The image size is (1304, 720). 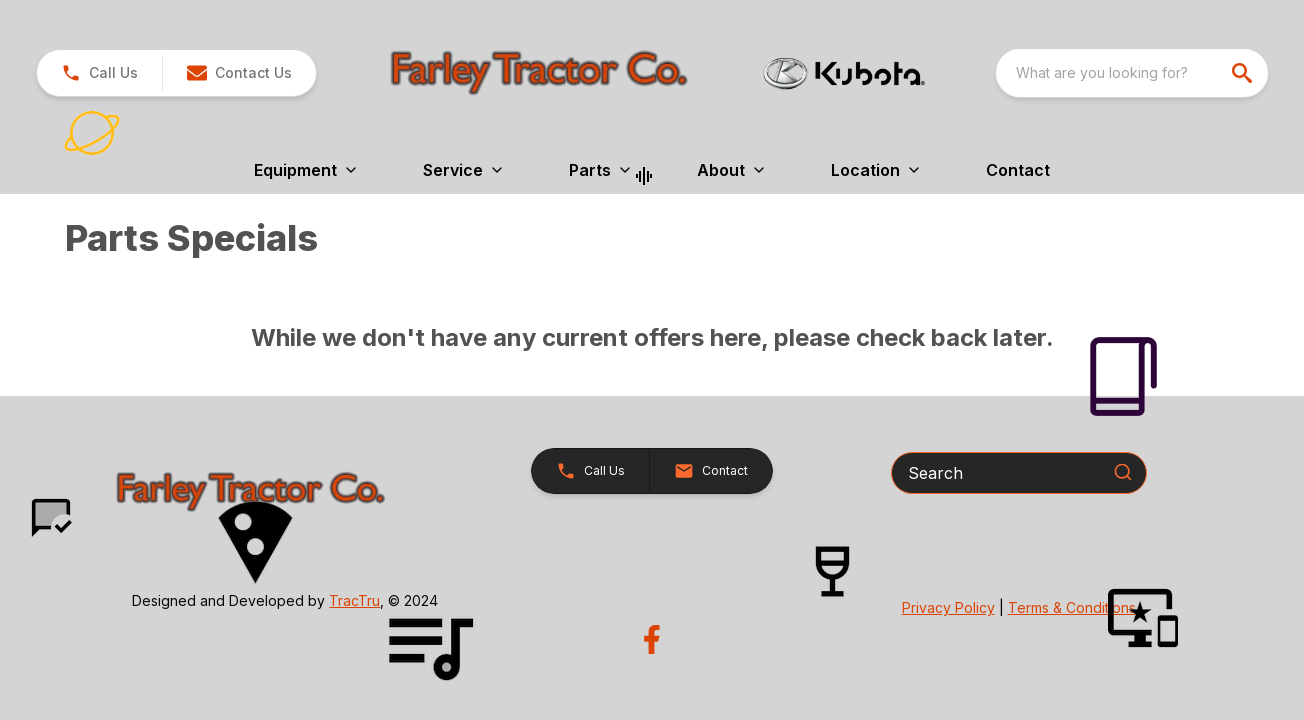 What do you see at coordinates (644, 176) in the screenshot?
I see `access audio equalizer settings` at bounding box center [644, 176].